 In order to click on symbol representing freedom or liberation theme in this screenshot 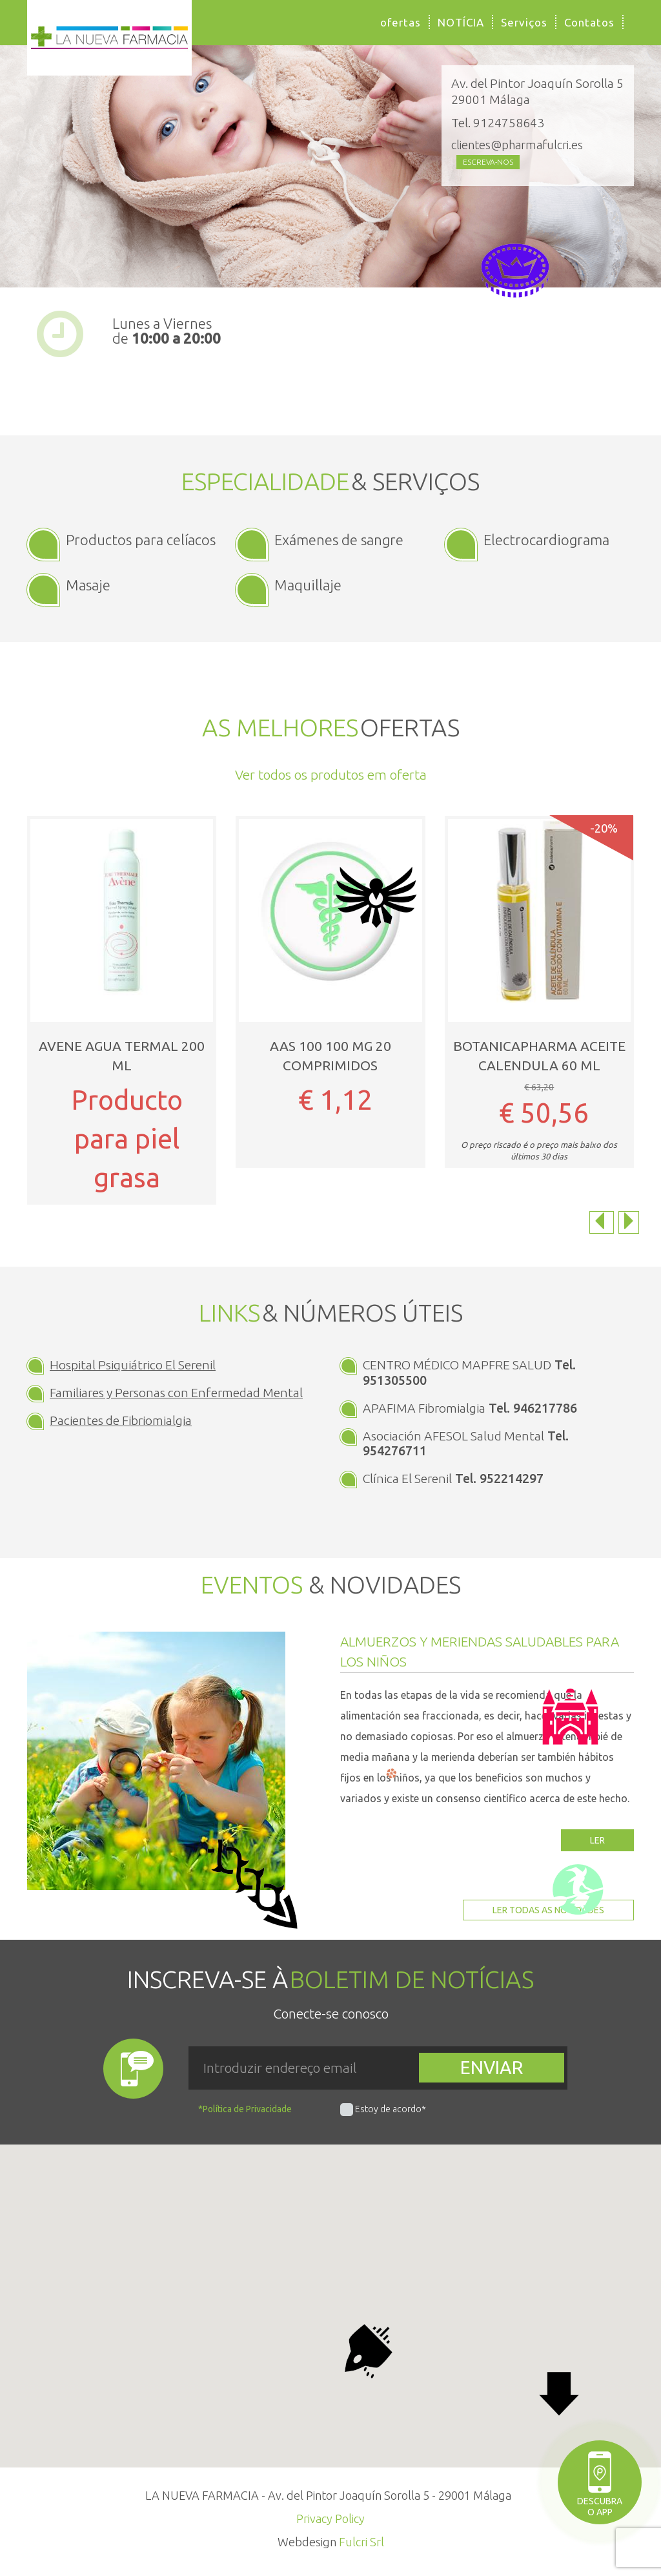, I will do `click(376, 898)`.